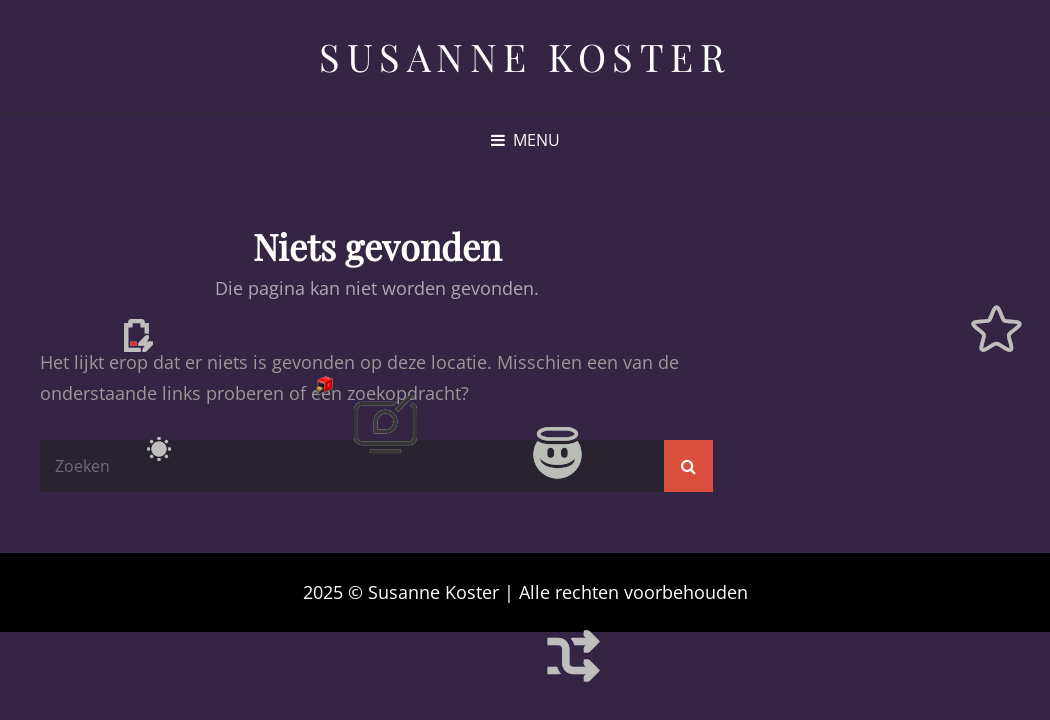 This screenshot has width=1050, height=720. What do you see at coordinates (557, 454) in the screenshot?
I see `insert angel or innocent emoji in chat` at bounding box center [557, 454].